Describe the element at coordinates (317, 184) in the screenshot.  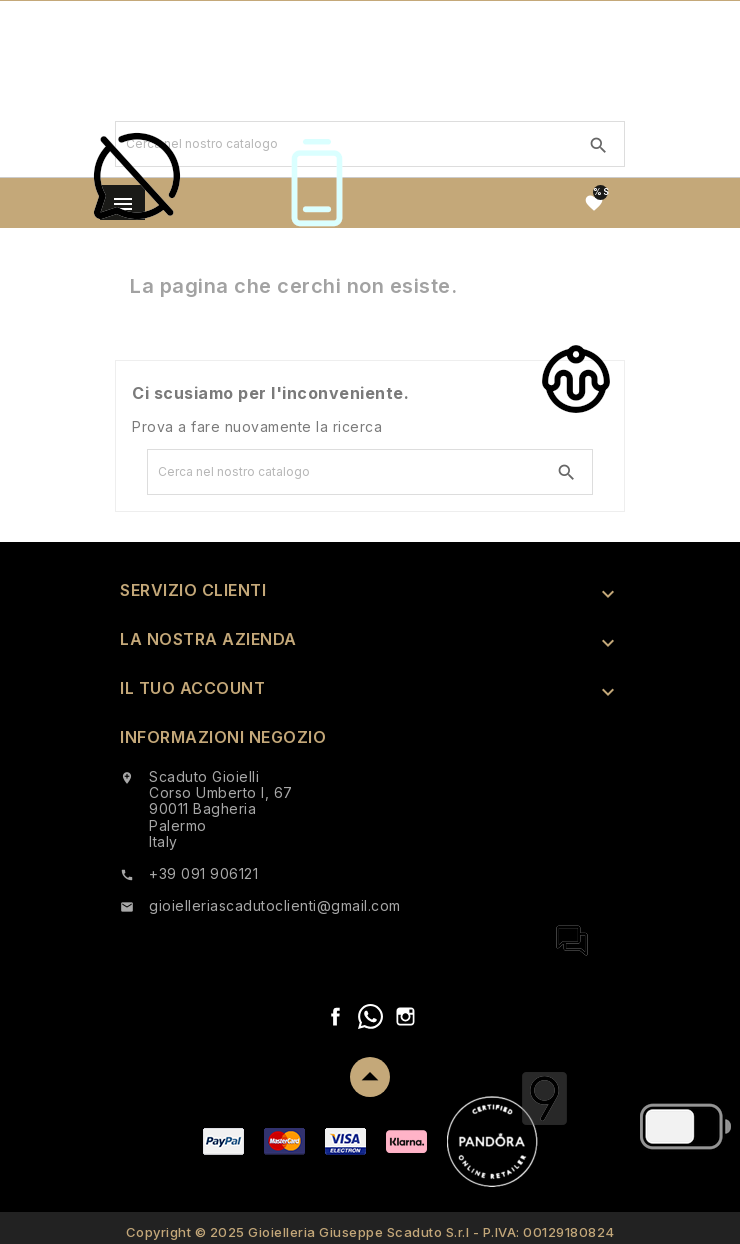
I see `indicates low battery level` at that location.